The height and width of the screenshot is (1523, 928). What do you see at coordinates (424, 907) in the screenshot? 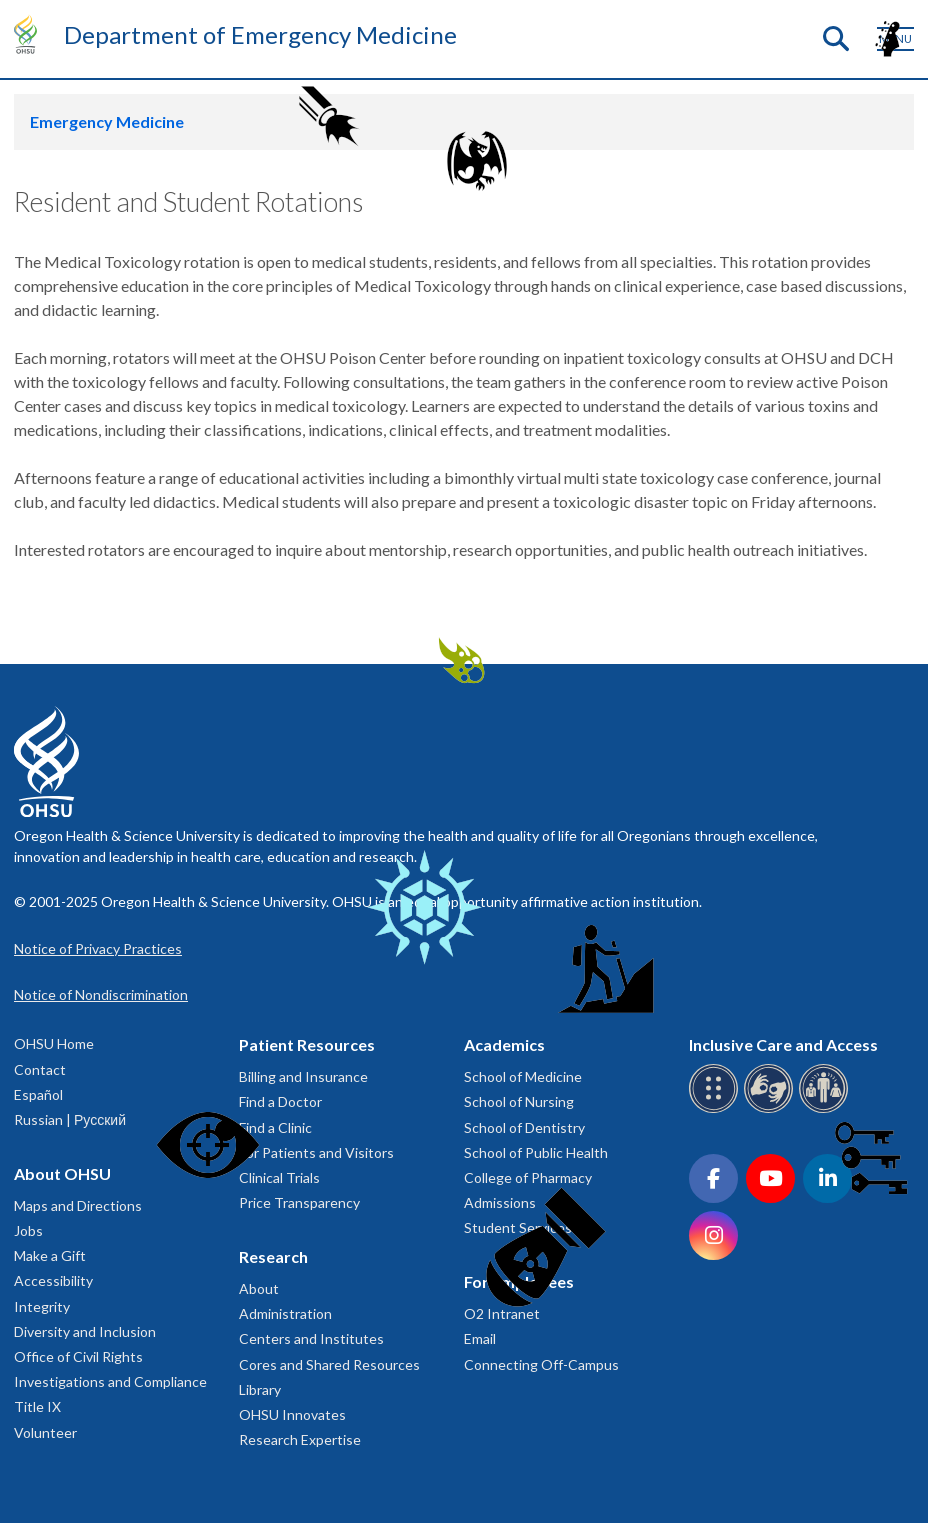
I see `indicates a rare or legendary item` at bounding box center [424, 907].